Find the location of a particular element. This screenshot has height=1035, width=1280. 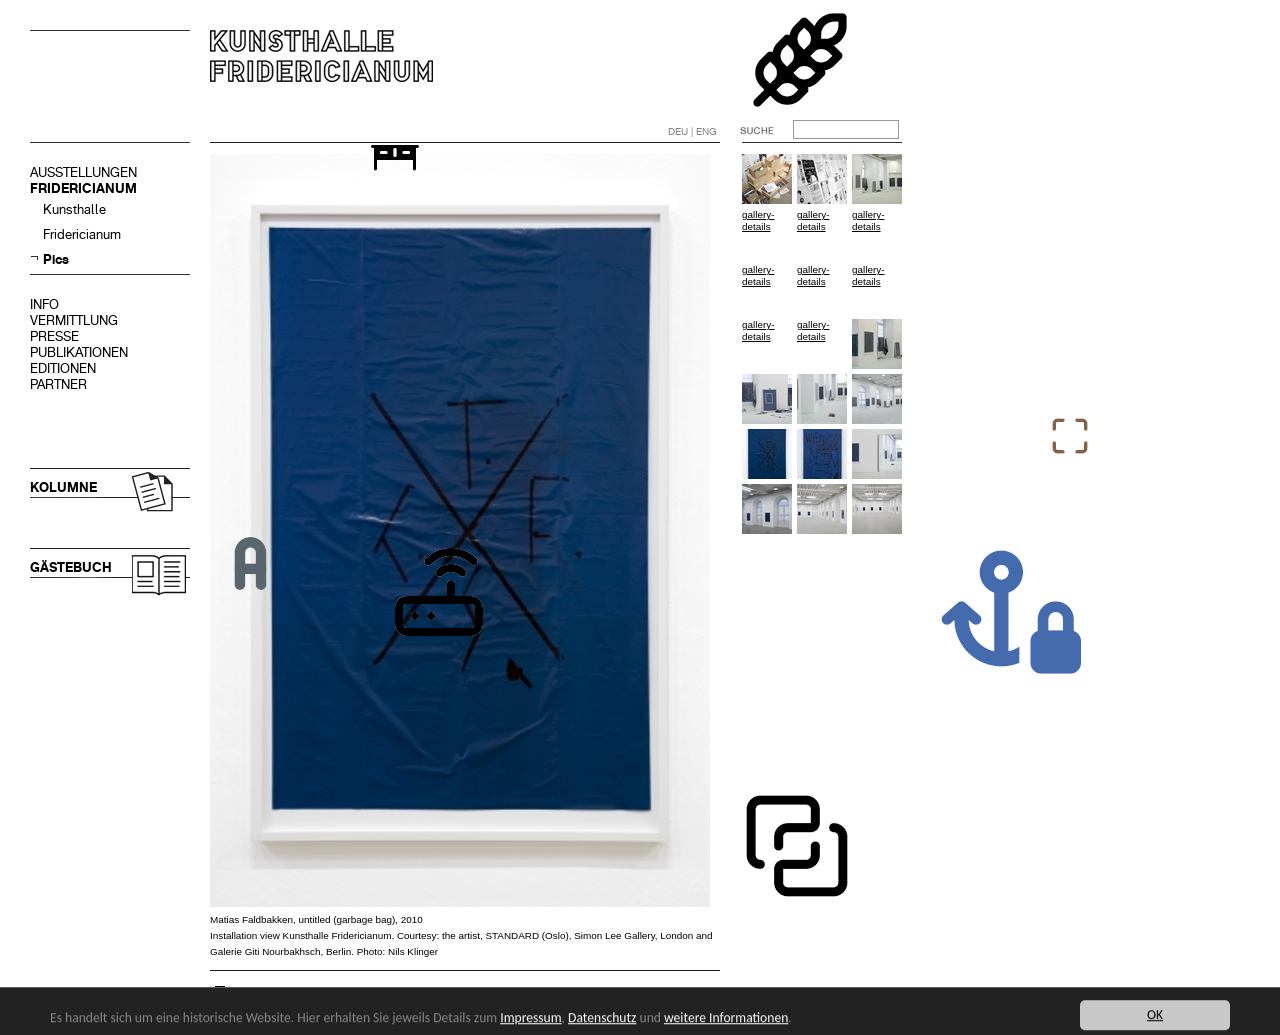

indicates grain or wheat-based ingredients is located at coordinates (800, 60).